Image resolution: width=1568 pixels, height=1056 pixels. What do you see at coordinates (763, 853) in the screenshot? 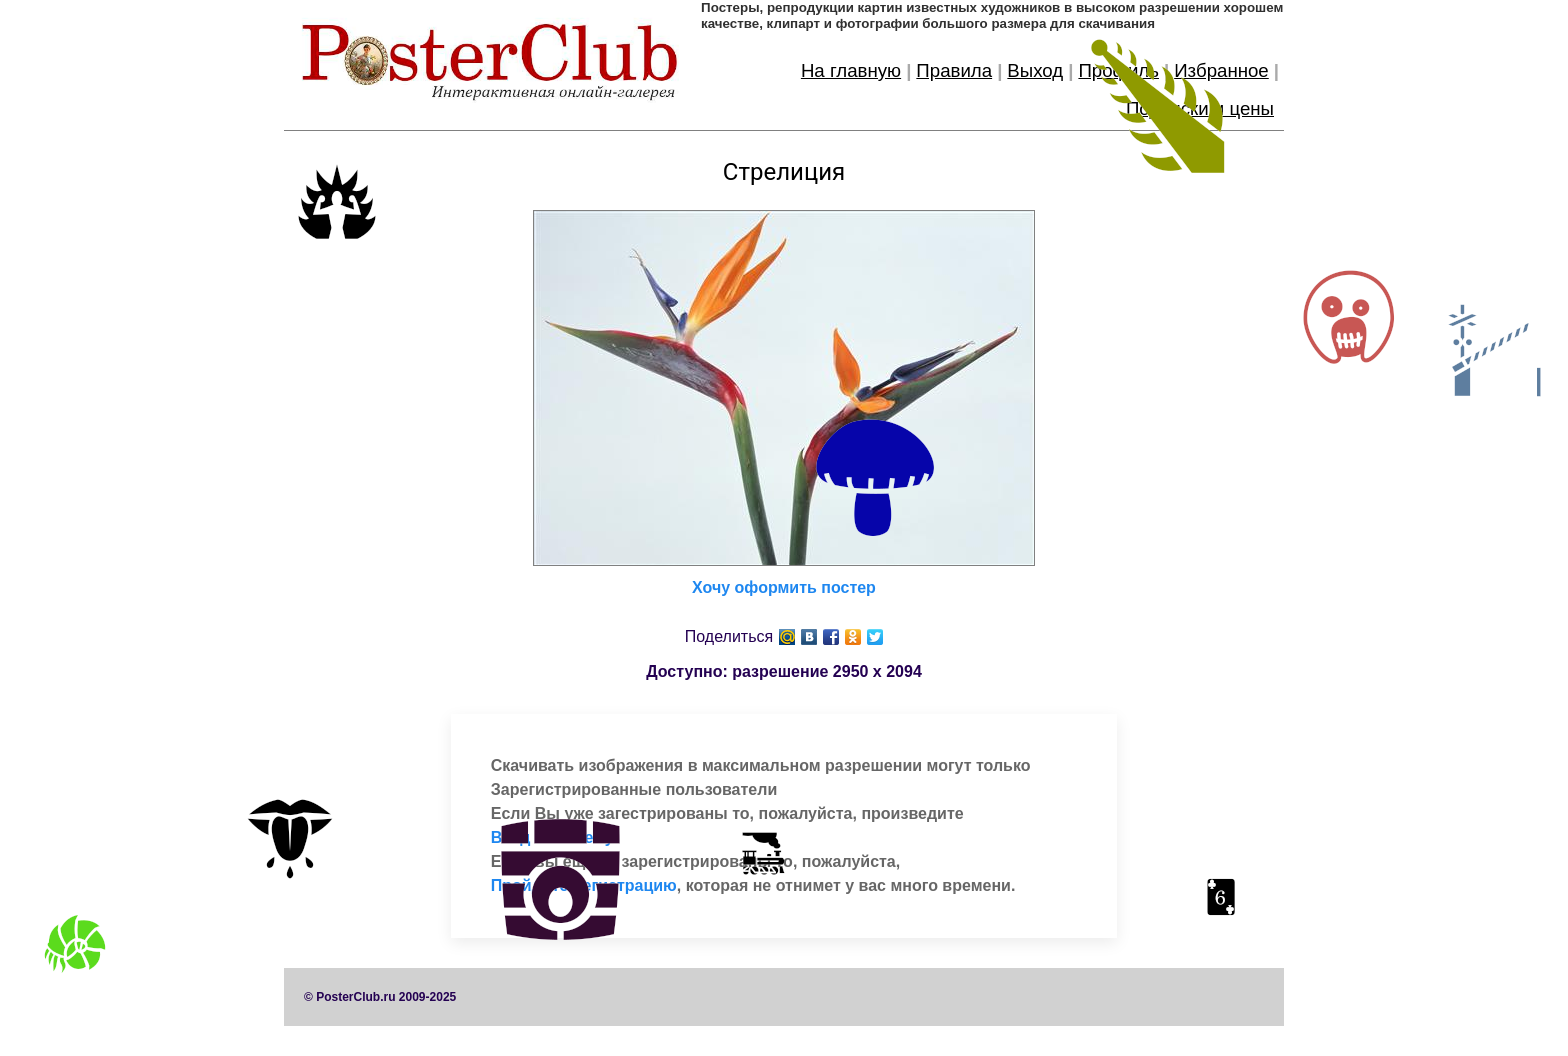
I see `access train or railway games` at bounding box center [763, 853].